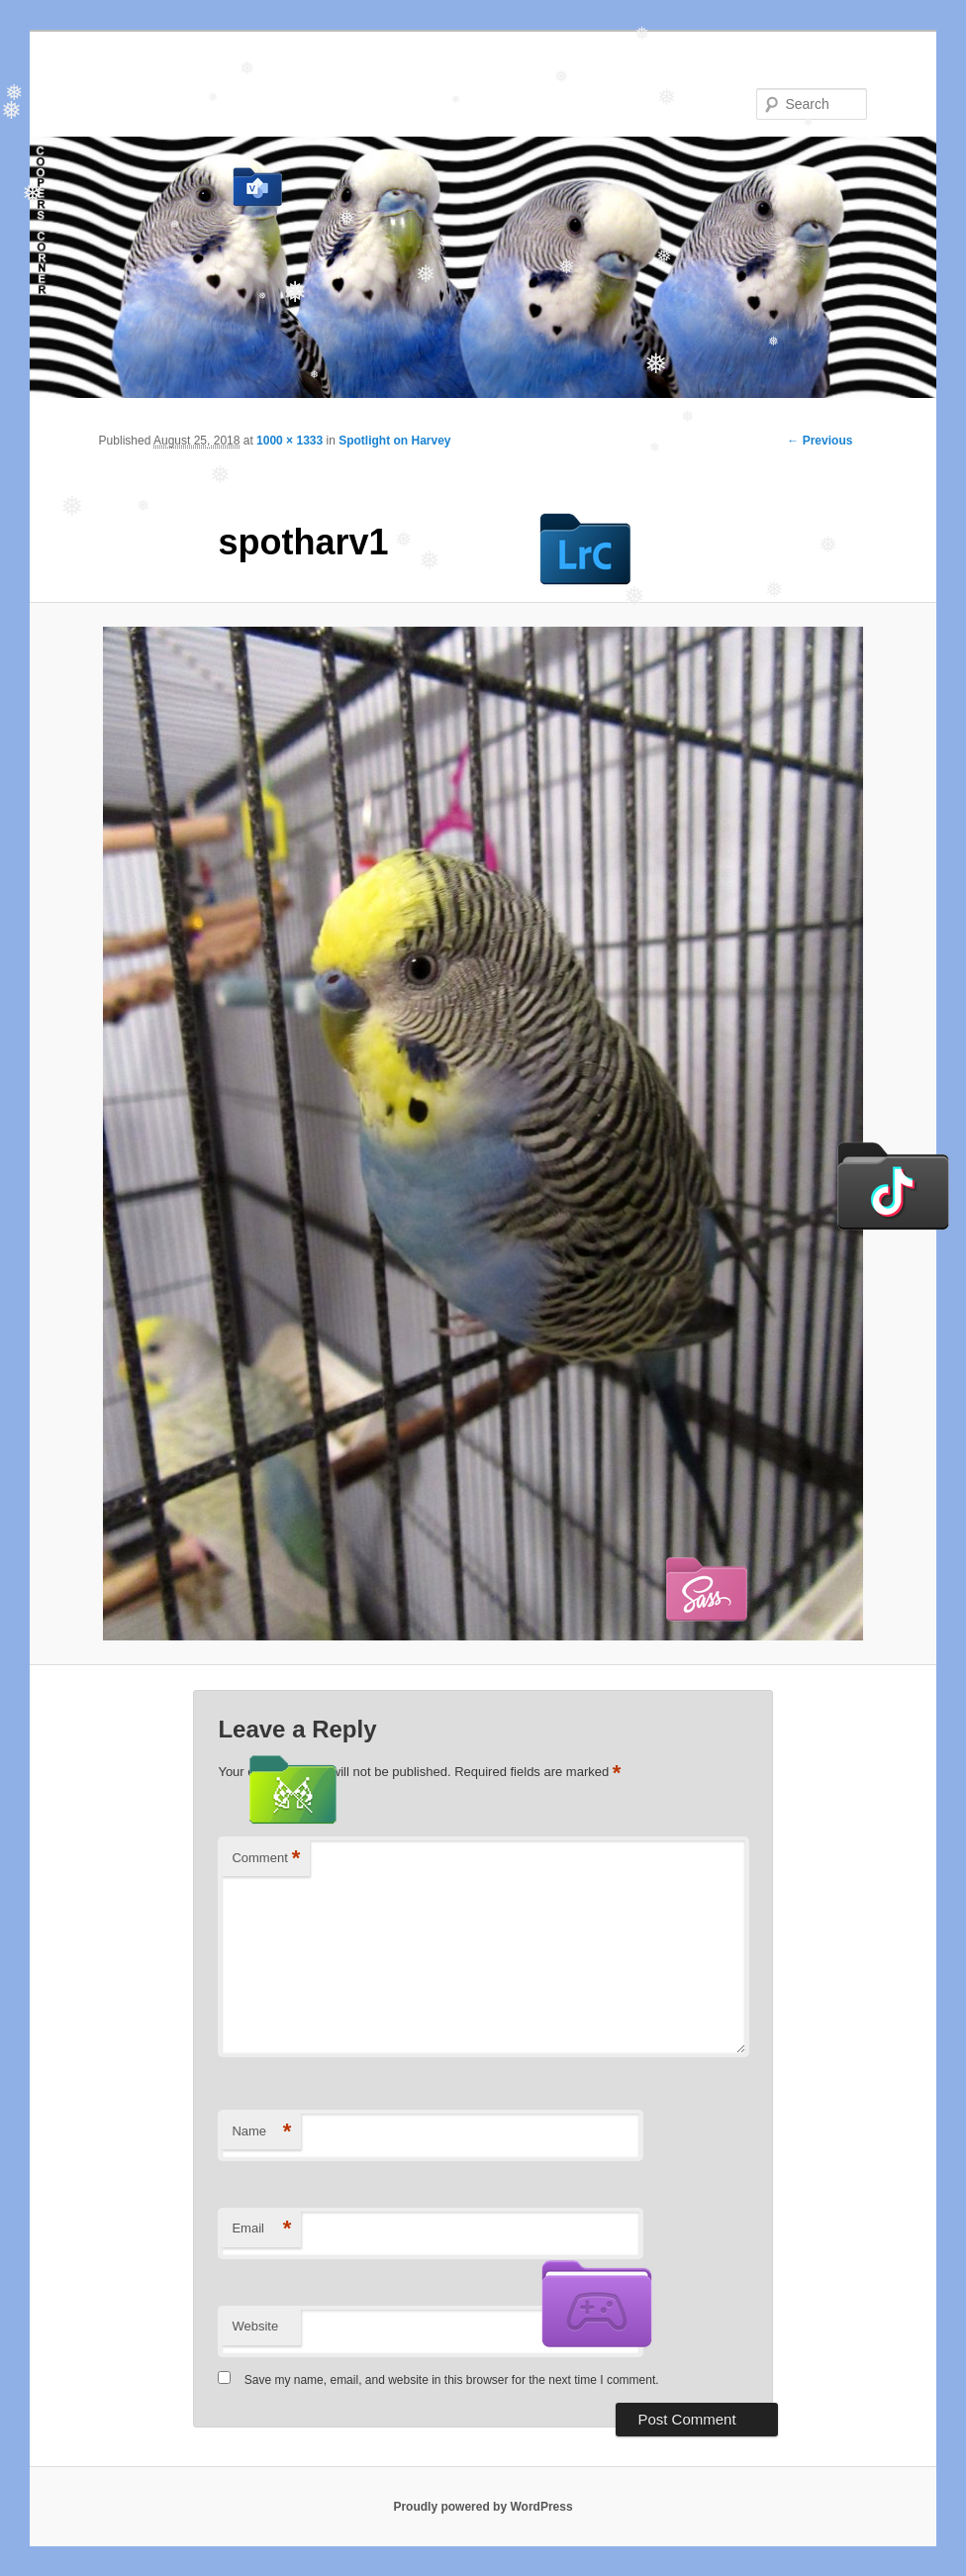 This screenshot has width=966, height=2576. Describe the element at coordinates (293, 1792) in the screenshot. I see `open game jolt downloads folder` at that location.